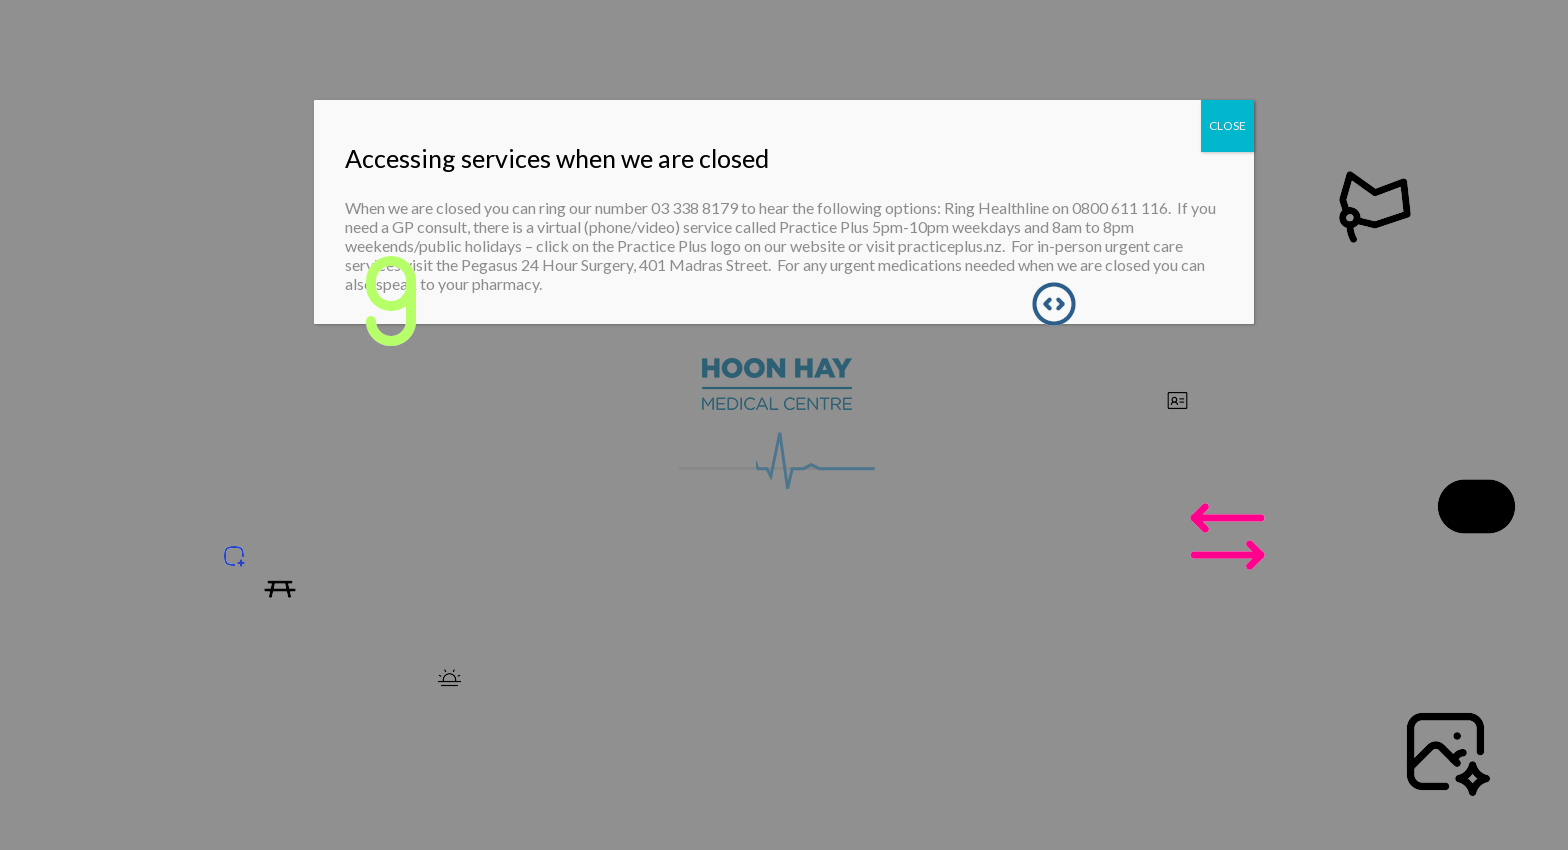 The height and width of the screenshot is (850, 1568). Describe the element at coordinates (1177, 400) in the screenshot. I see `view profile or account information` at that location.